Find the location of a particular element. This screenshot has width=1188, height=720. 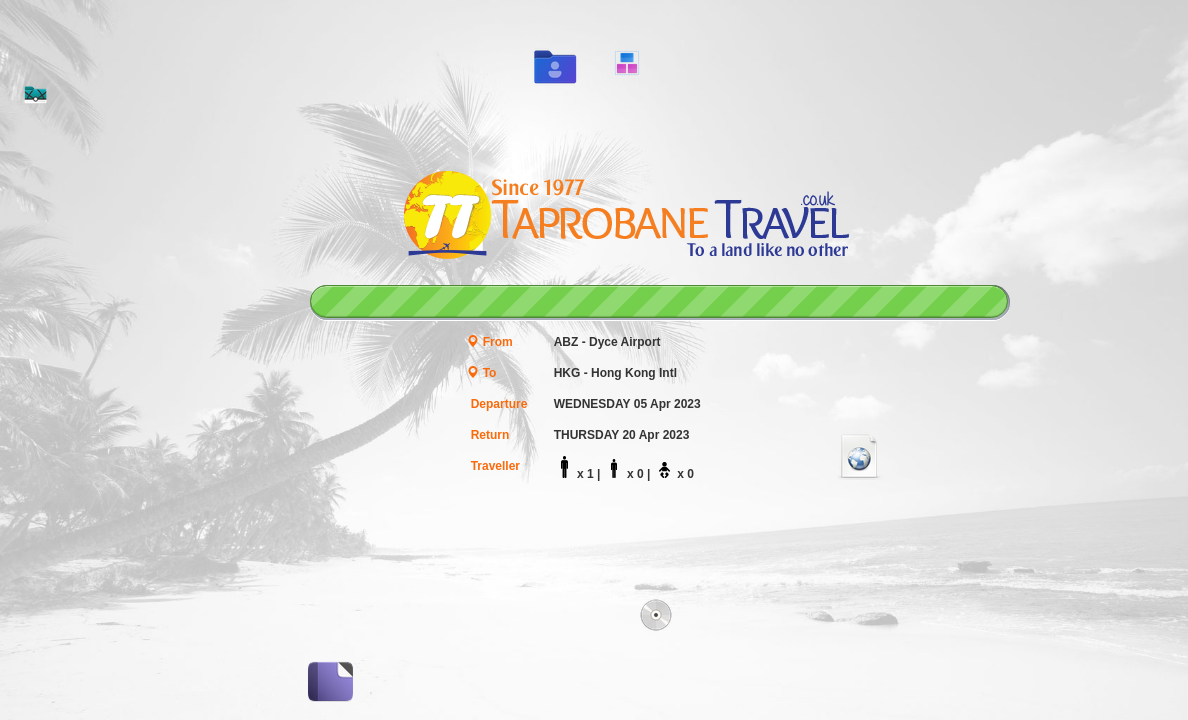

change desktop wallpaper settings is located at coordinates (330, 680).